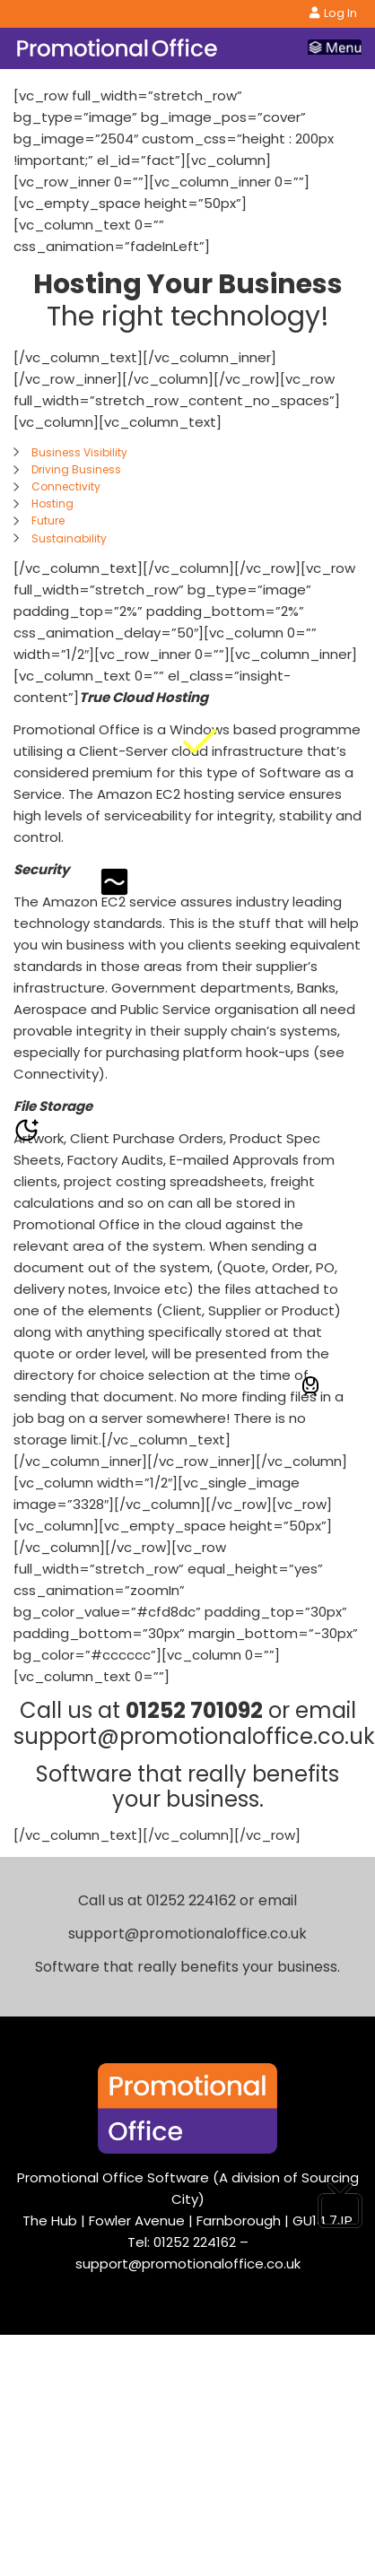  I want to click on confirm or submit an action, so click(199, 740).